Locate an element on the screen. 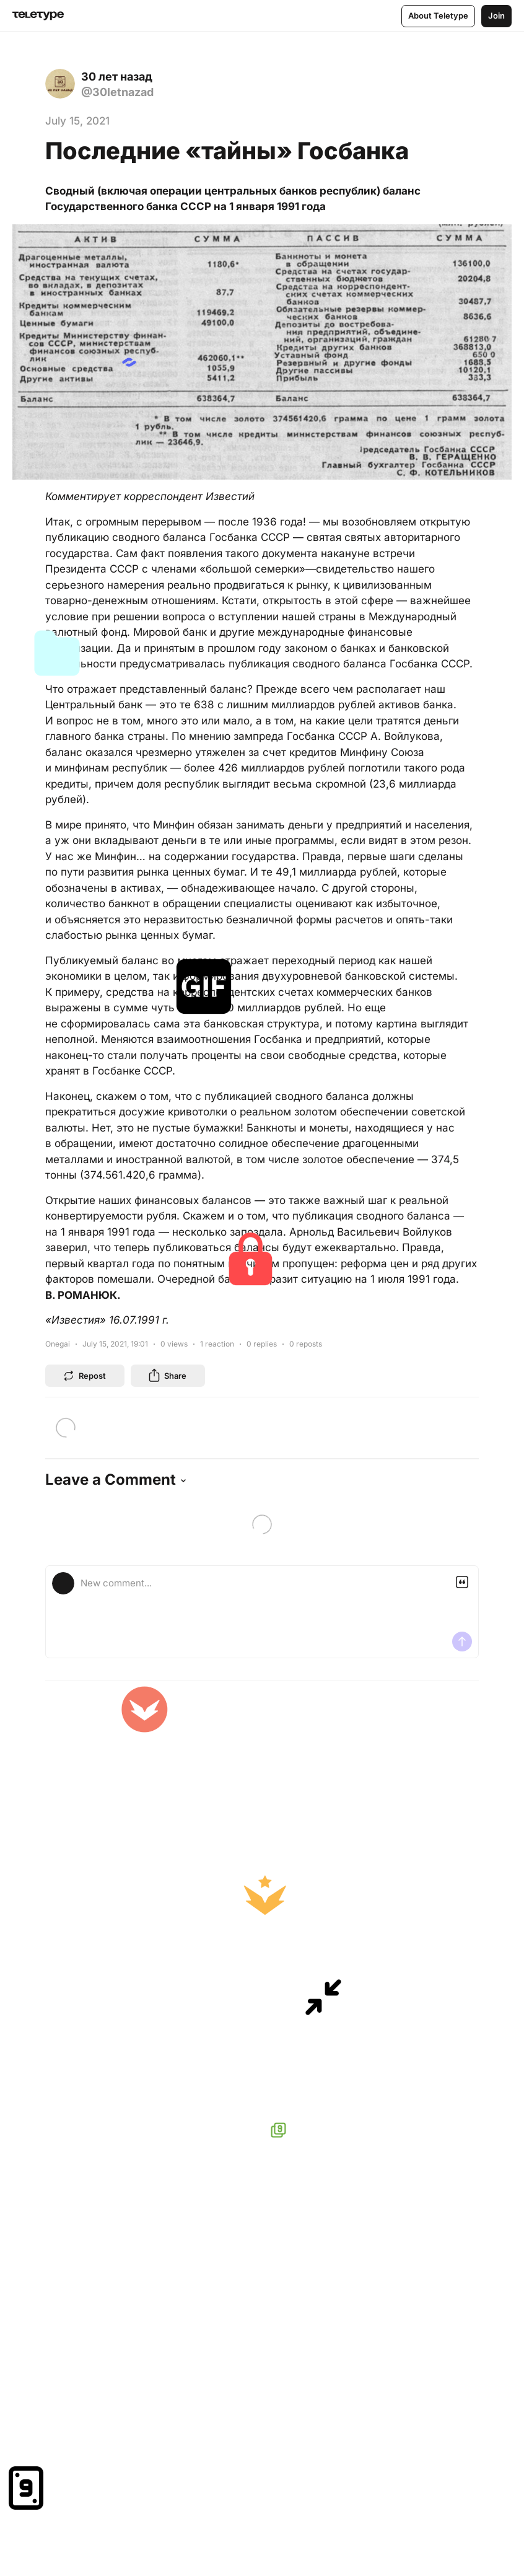 This screenshot has height=2576, width=524. open folder to view files is located at coordinates (57, 653).